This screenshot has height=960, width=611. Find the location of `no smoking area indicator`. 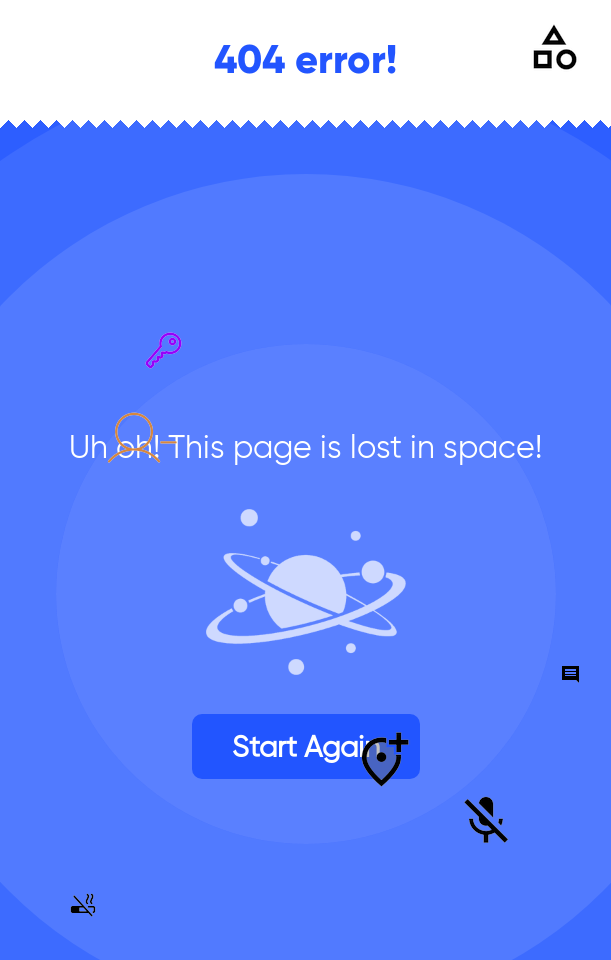

no smoking area indicator is located at coordinates (83, 906).